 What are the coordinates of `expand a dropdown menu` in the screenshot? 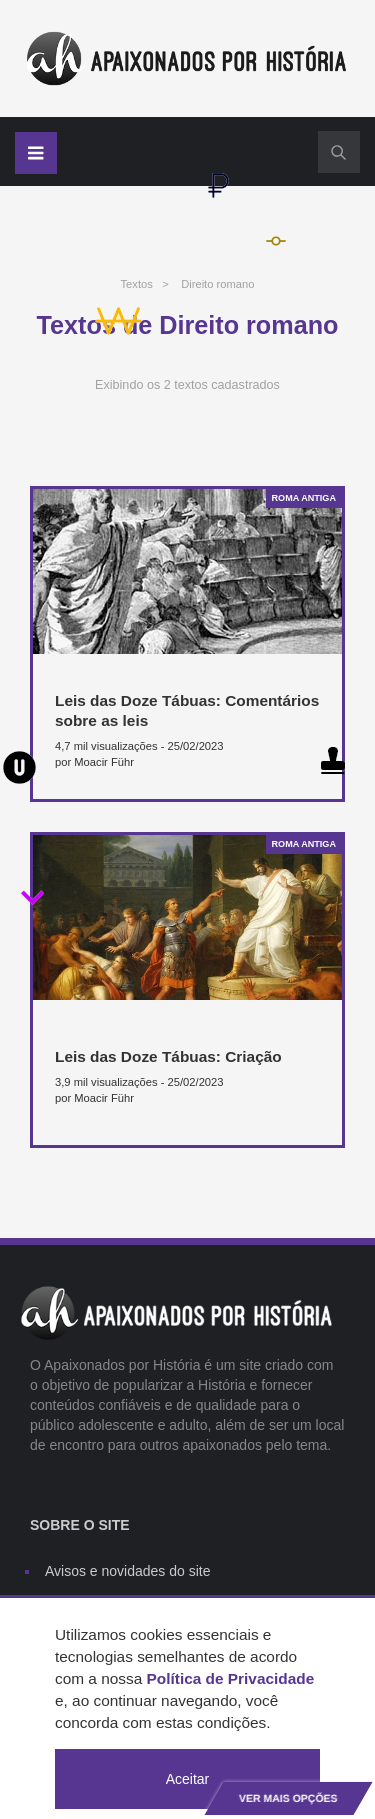 It's located at (32, 897).